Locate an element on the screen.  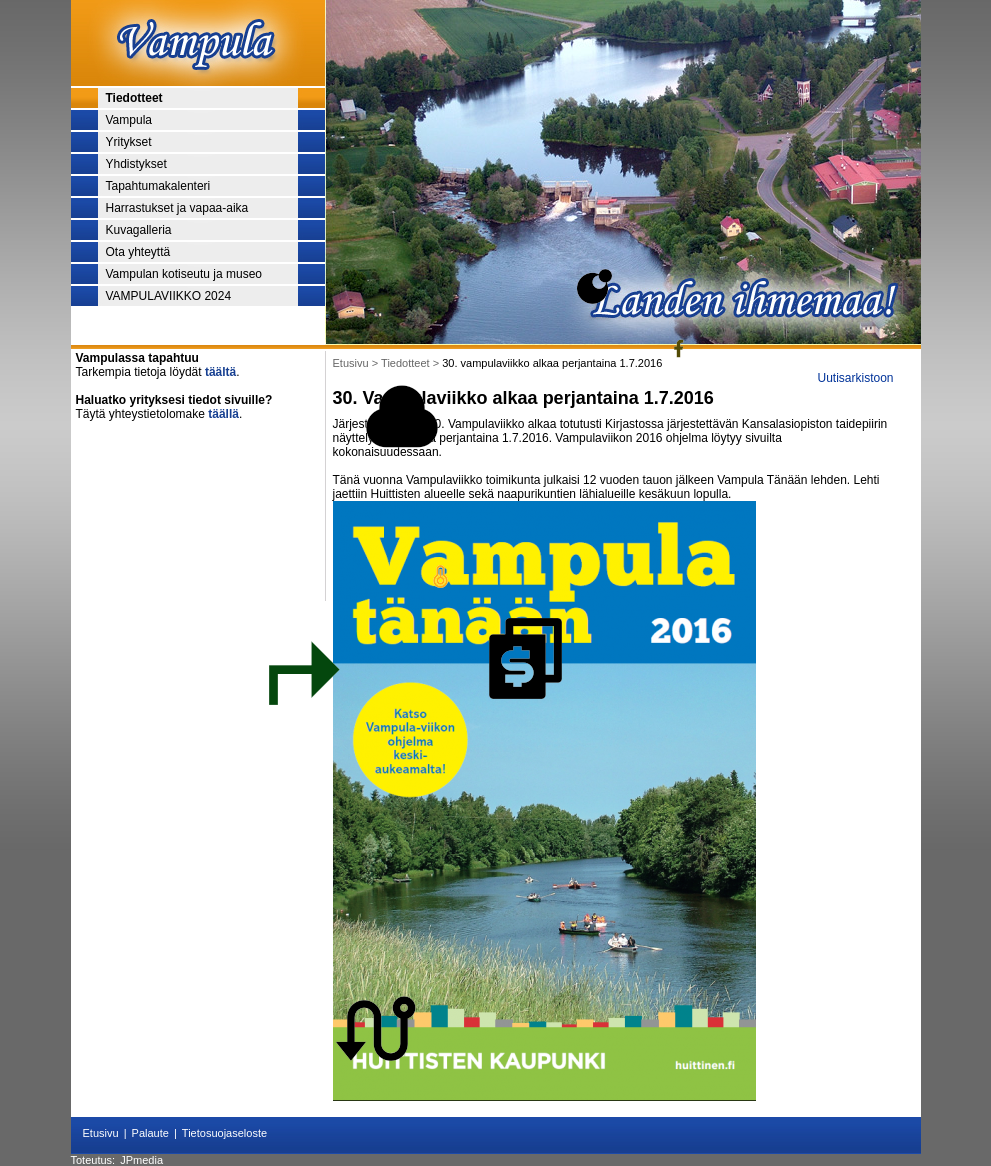
indicates cloudy weather conditions is located at coordinates (402, 418).